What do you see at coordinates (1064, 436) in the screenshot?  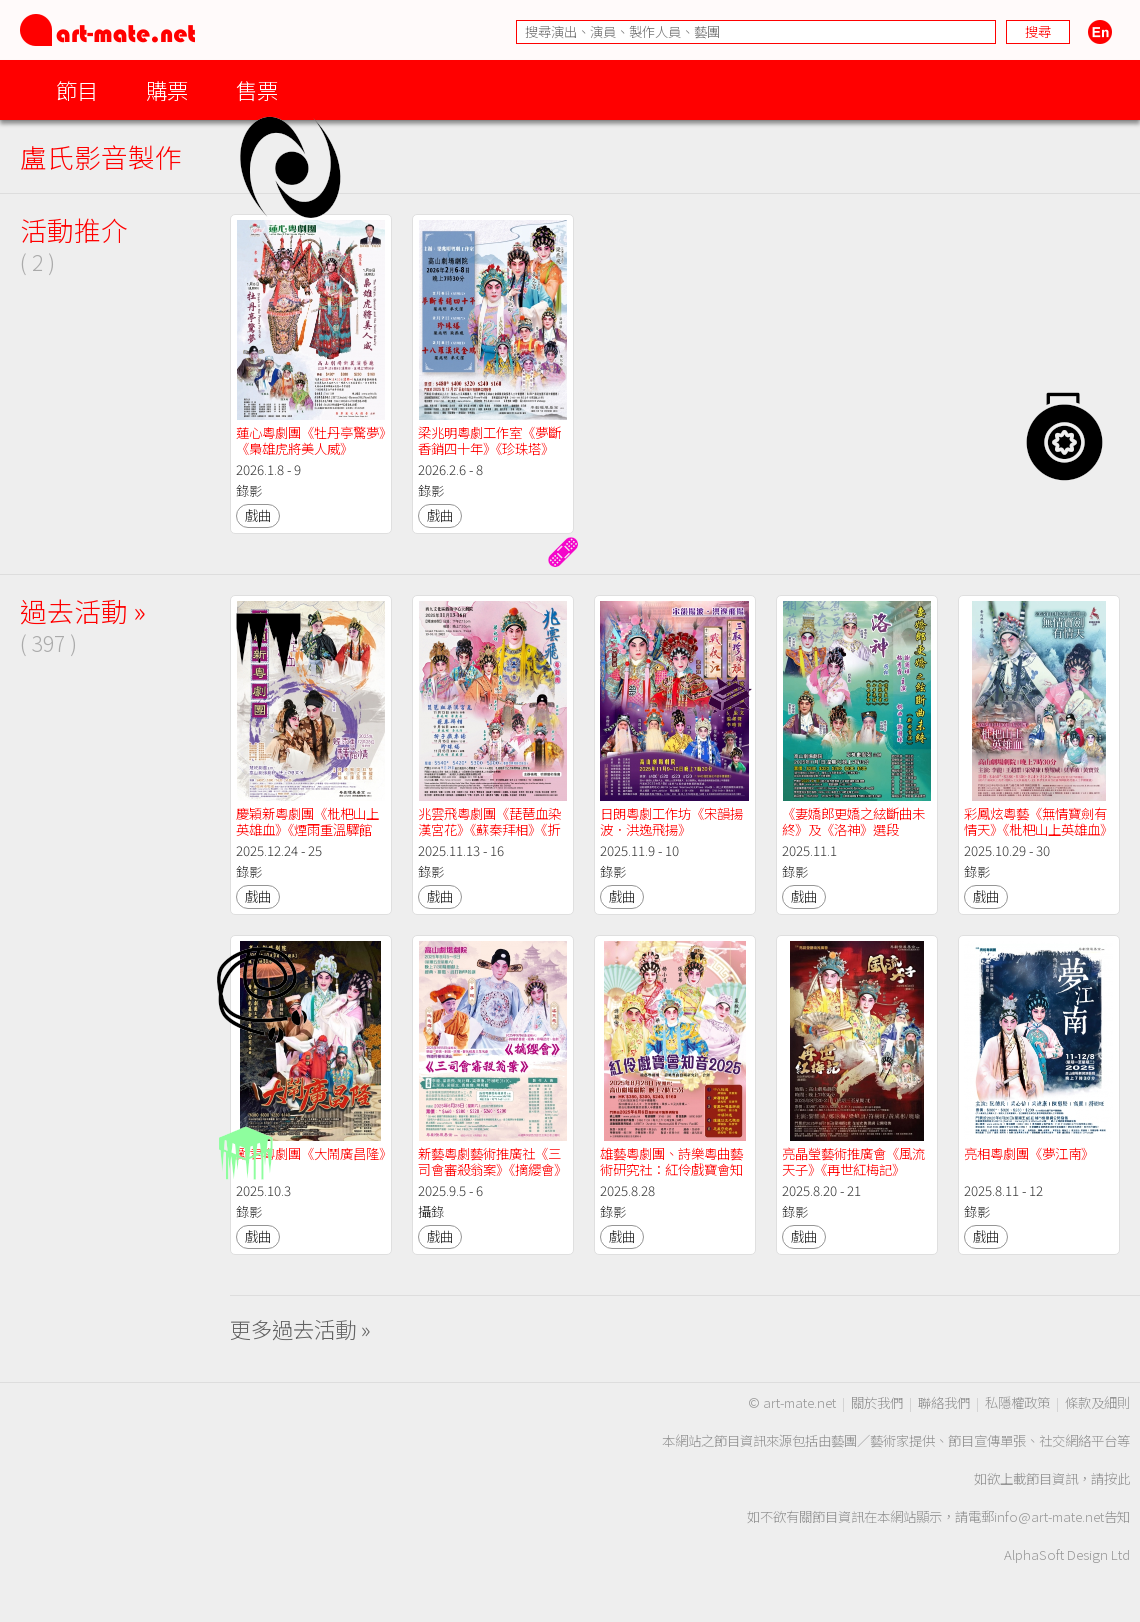 I see `place a teller mine explosive in-game` at bounding box center [1064, 436].